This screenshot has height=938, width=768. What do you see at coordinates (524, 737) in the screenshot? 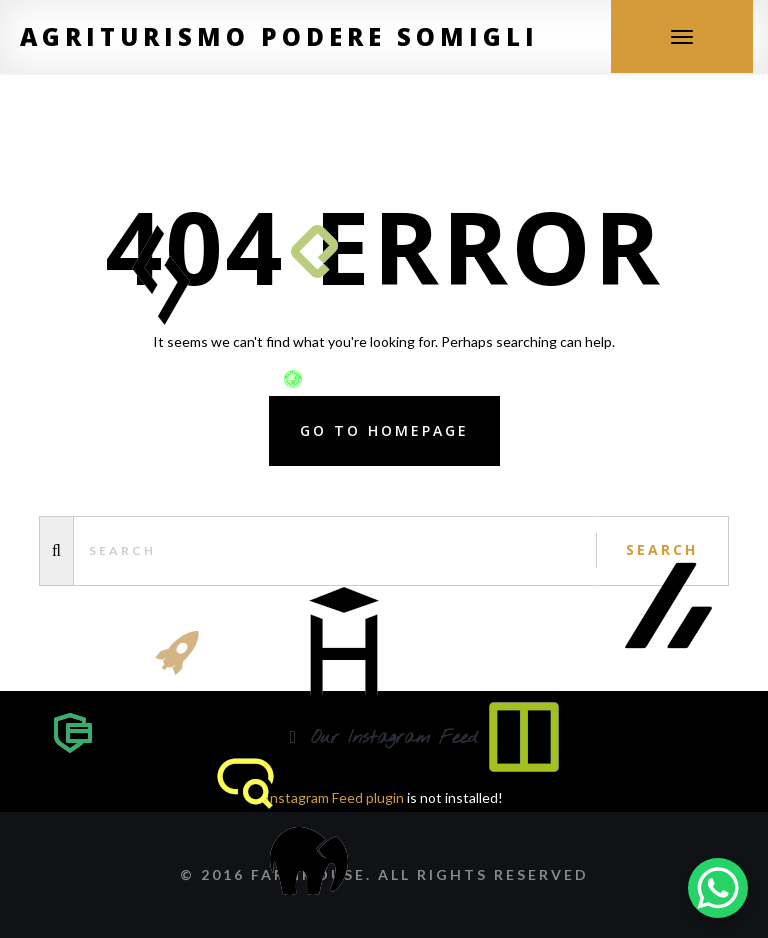
I see `switch to two-column layout view` at bounding box center [524, 737].